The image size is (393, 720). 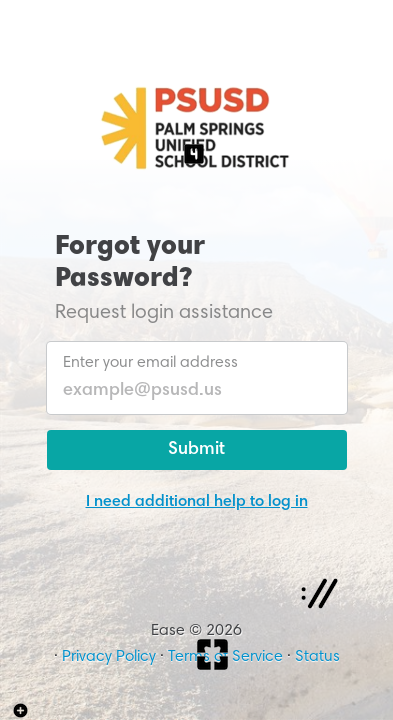 What do you see at coordinates (212, 654) in the screenshot?
I see `access pages or documents` at bounding box center [212, 654].